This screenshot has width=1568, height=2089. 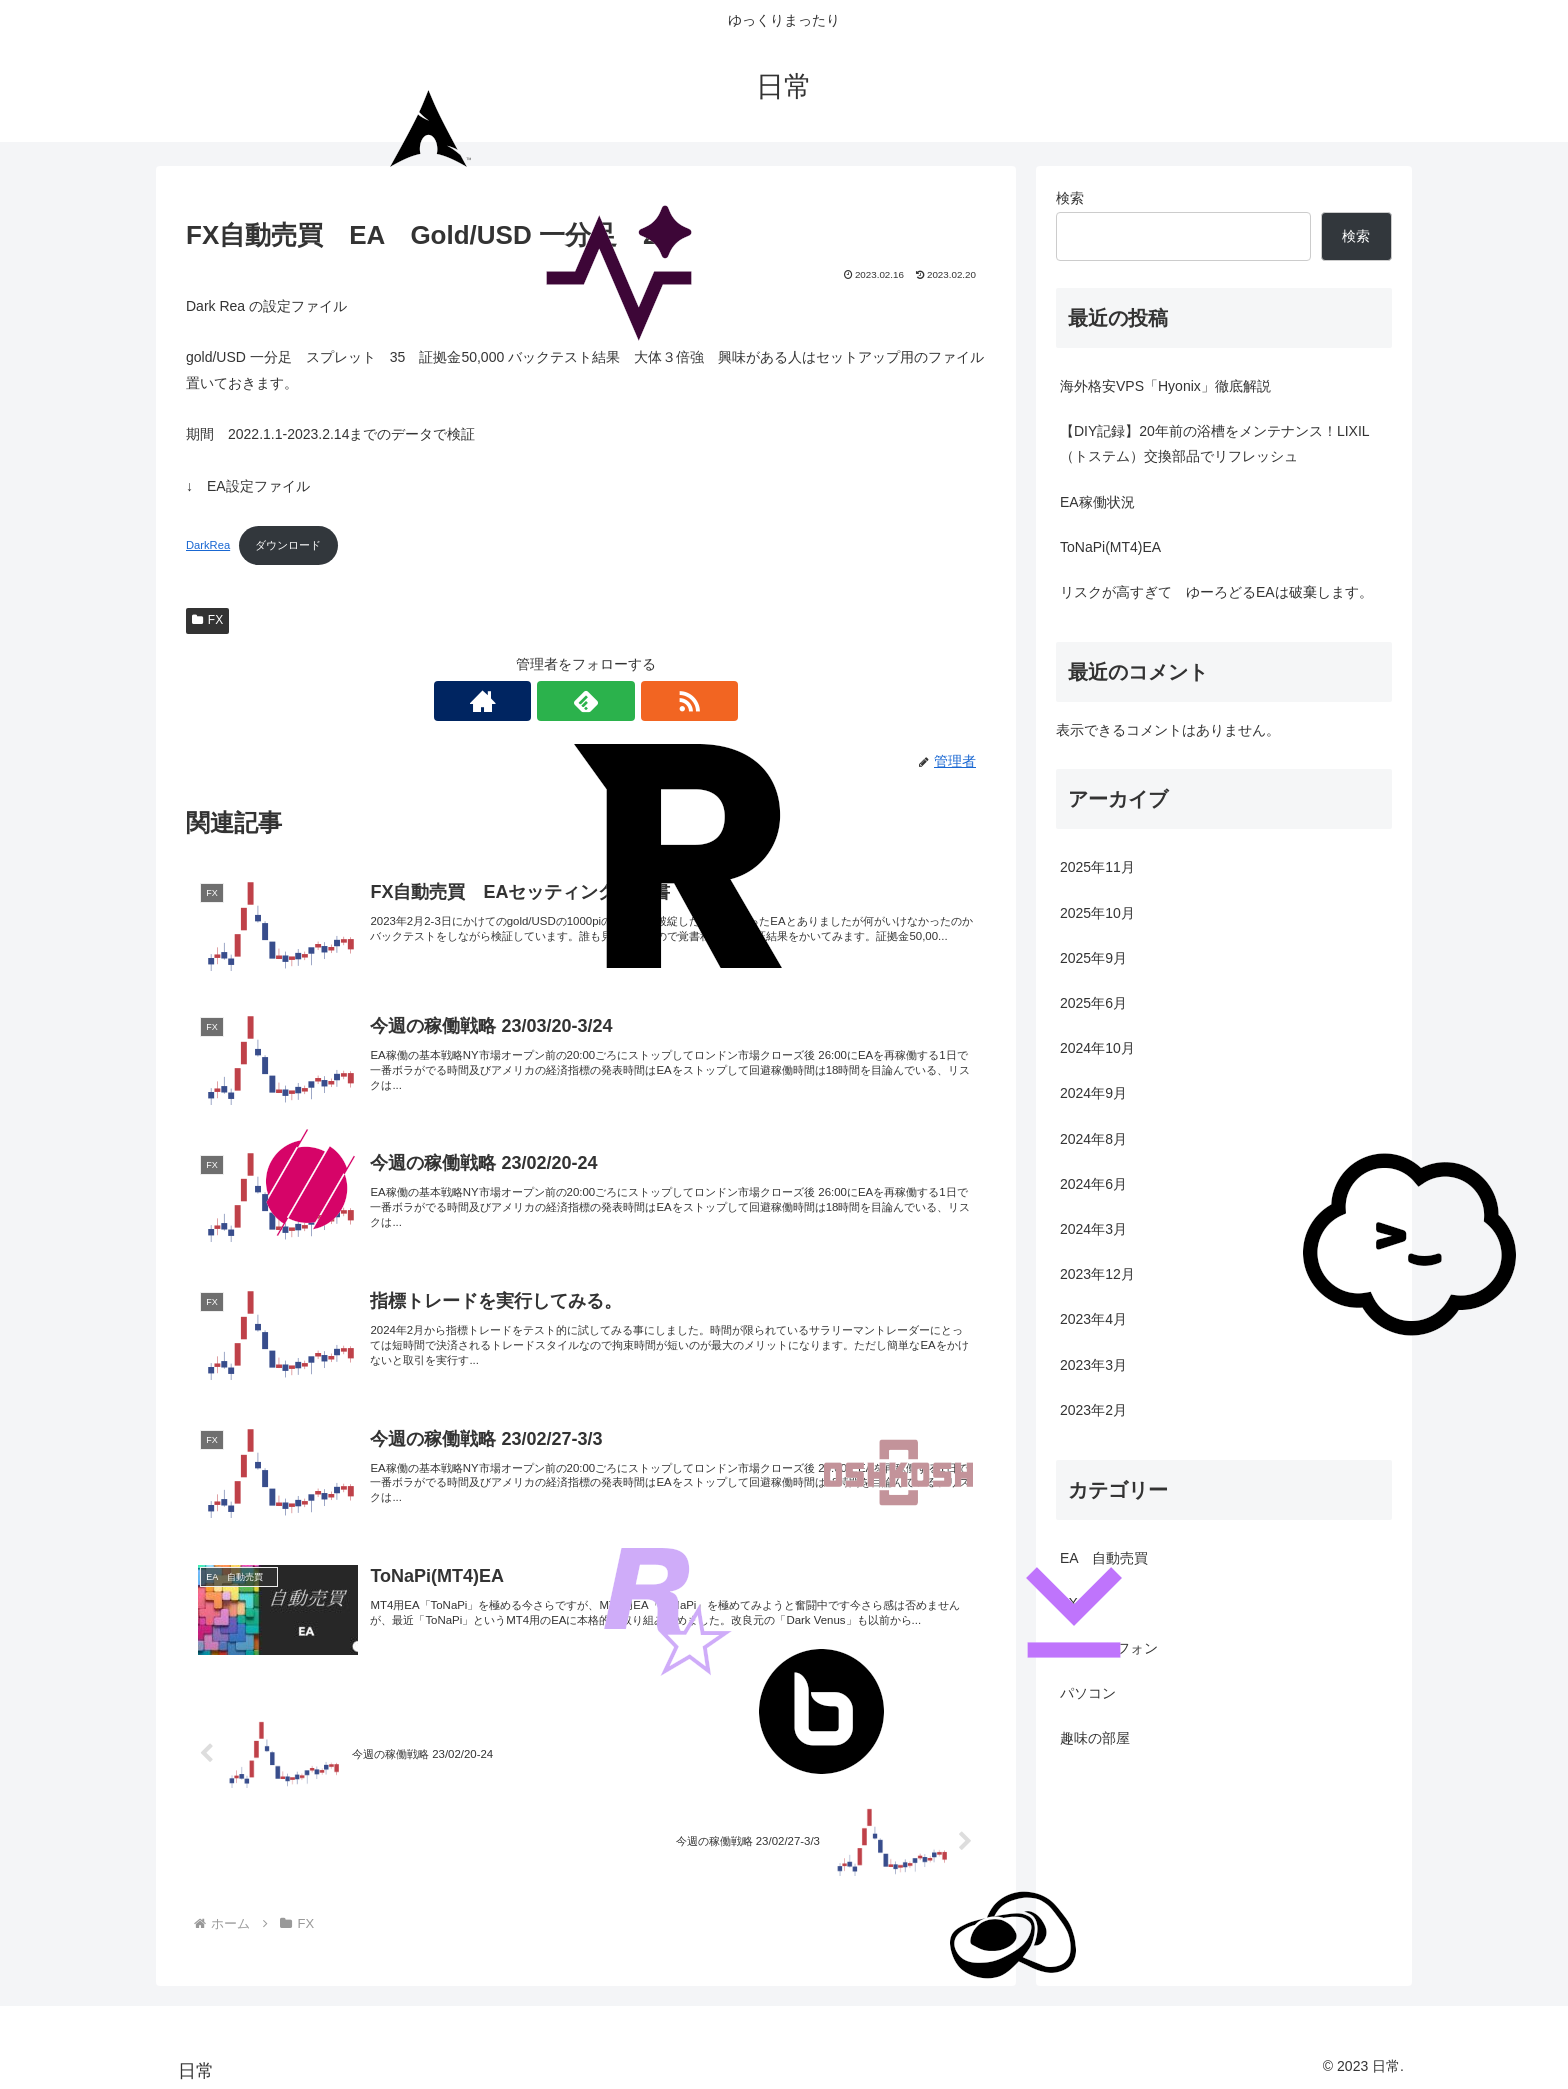 What do you see at coordinates (898, 1472) in the screenshot?
I see `Oshkosh Corporation brand logo` at bounding box center [898, 1472].